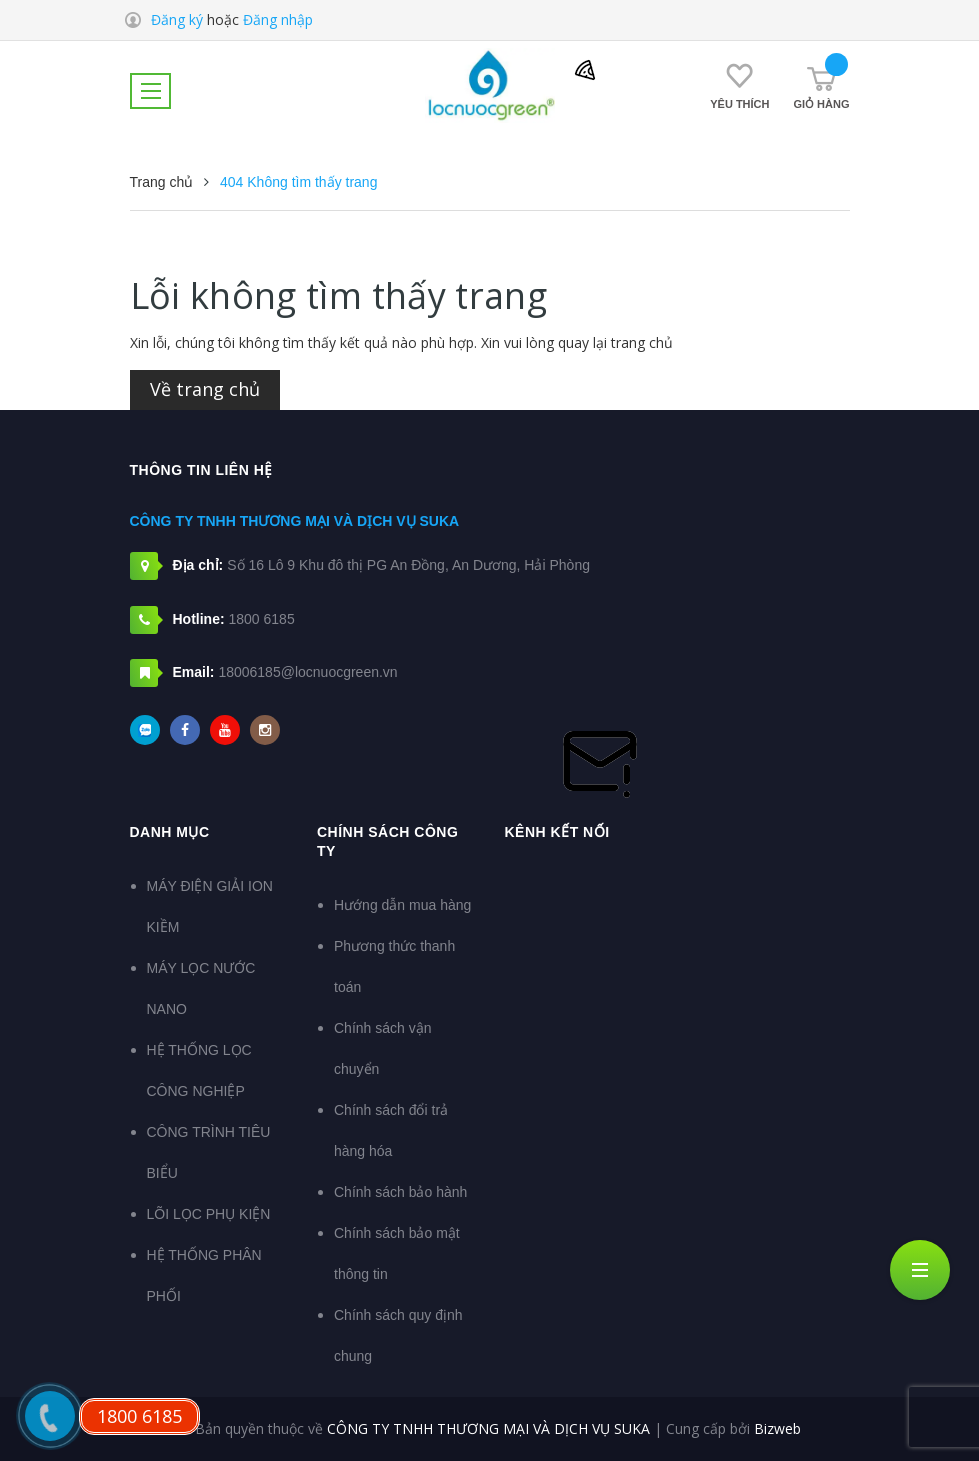 The height and width of the screenshot is (1461, 979). What do you see at coordinates (600, 761) in the screenshot?
I see `indicates a problem with an email or message` at bounding box center [600, 761].